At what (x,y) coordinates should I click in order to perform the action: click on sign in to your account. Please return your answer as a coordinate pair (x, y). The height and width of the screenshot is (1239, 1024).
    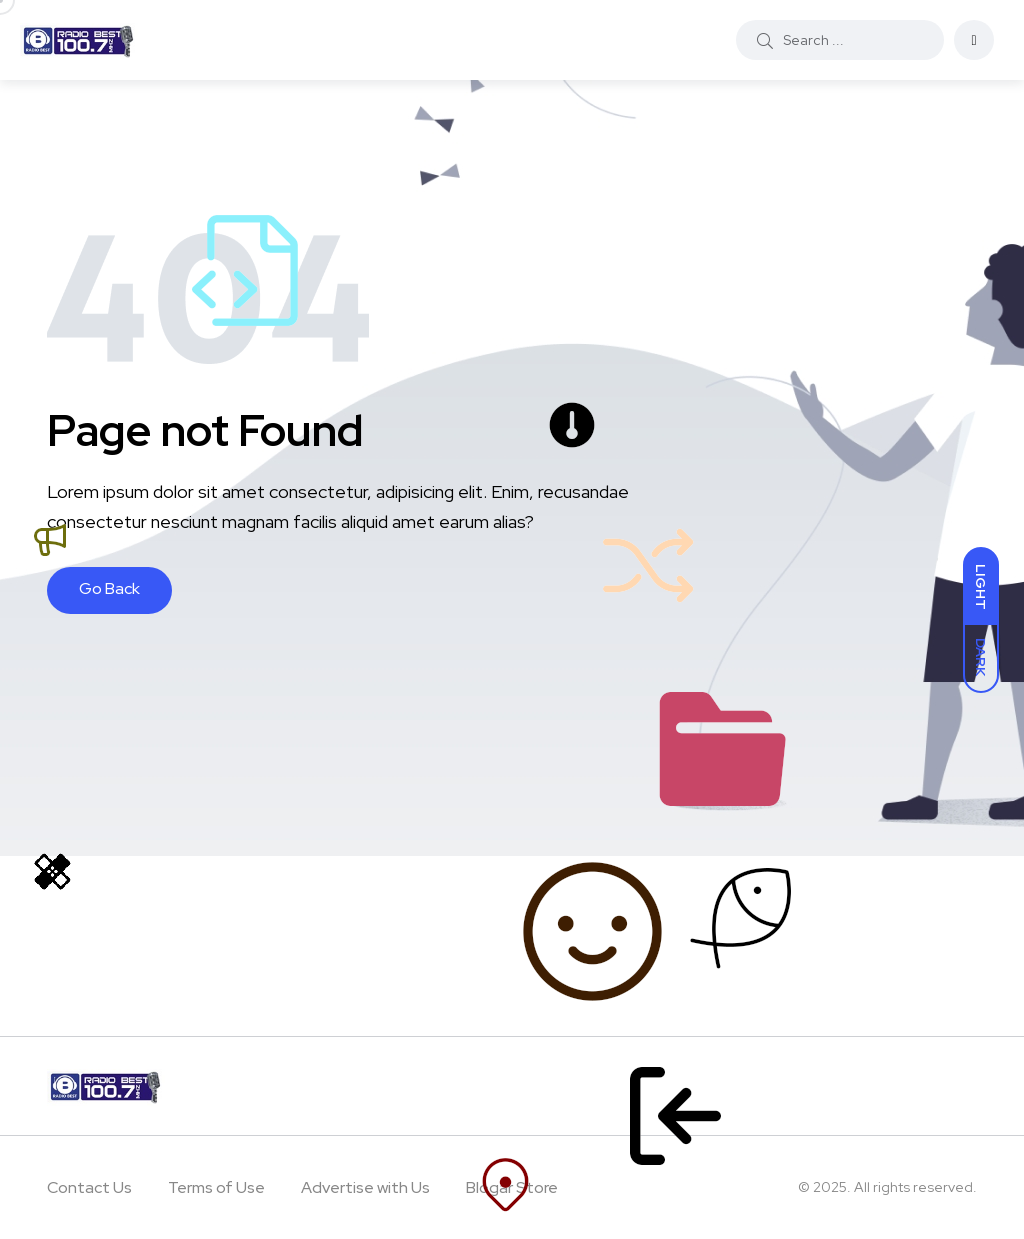
    Looking at the image, I should click on (672, 1116).